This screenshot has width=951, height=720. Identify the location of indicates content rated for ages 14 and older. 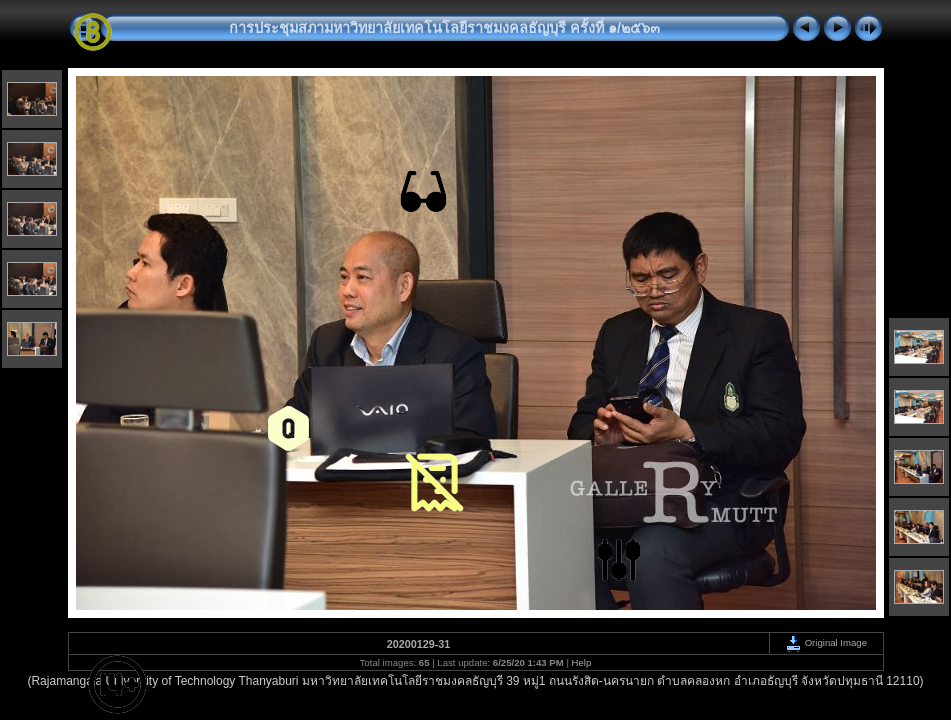
(117, 684).